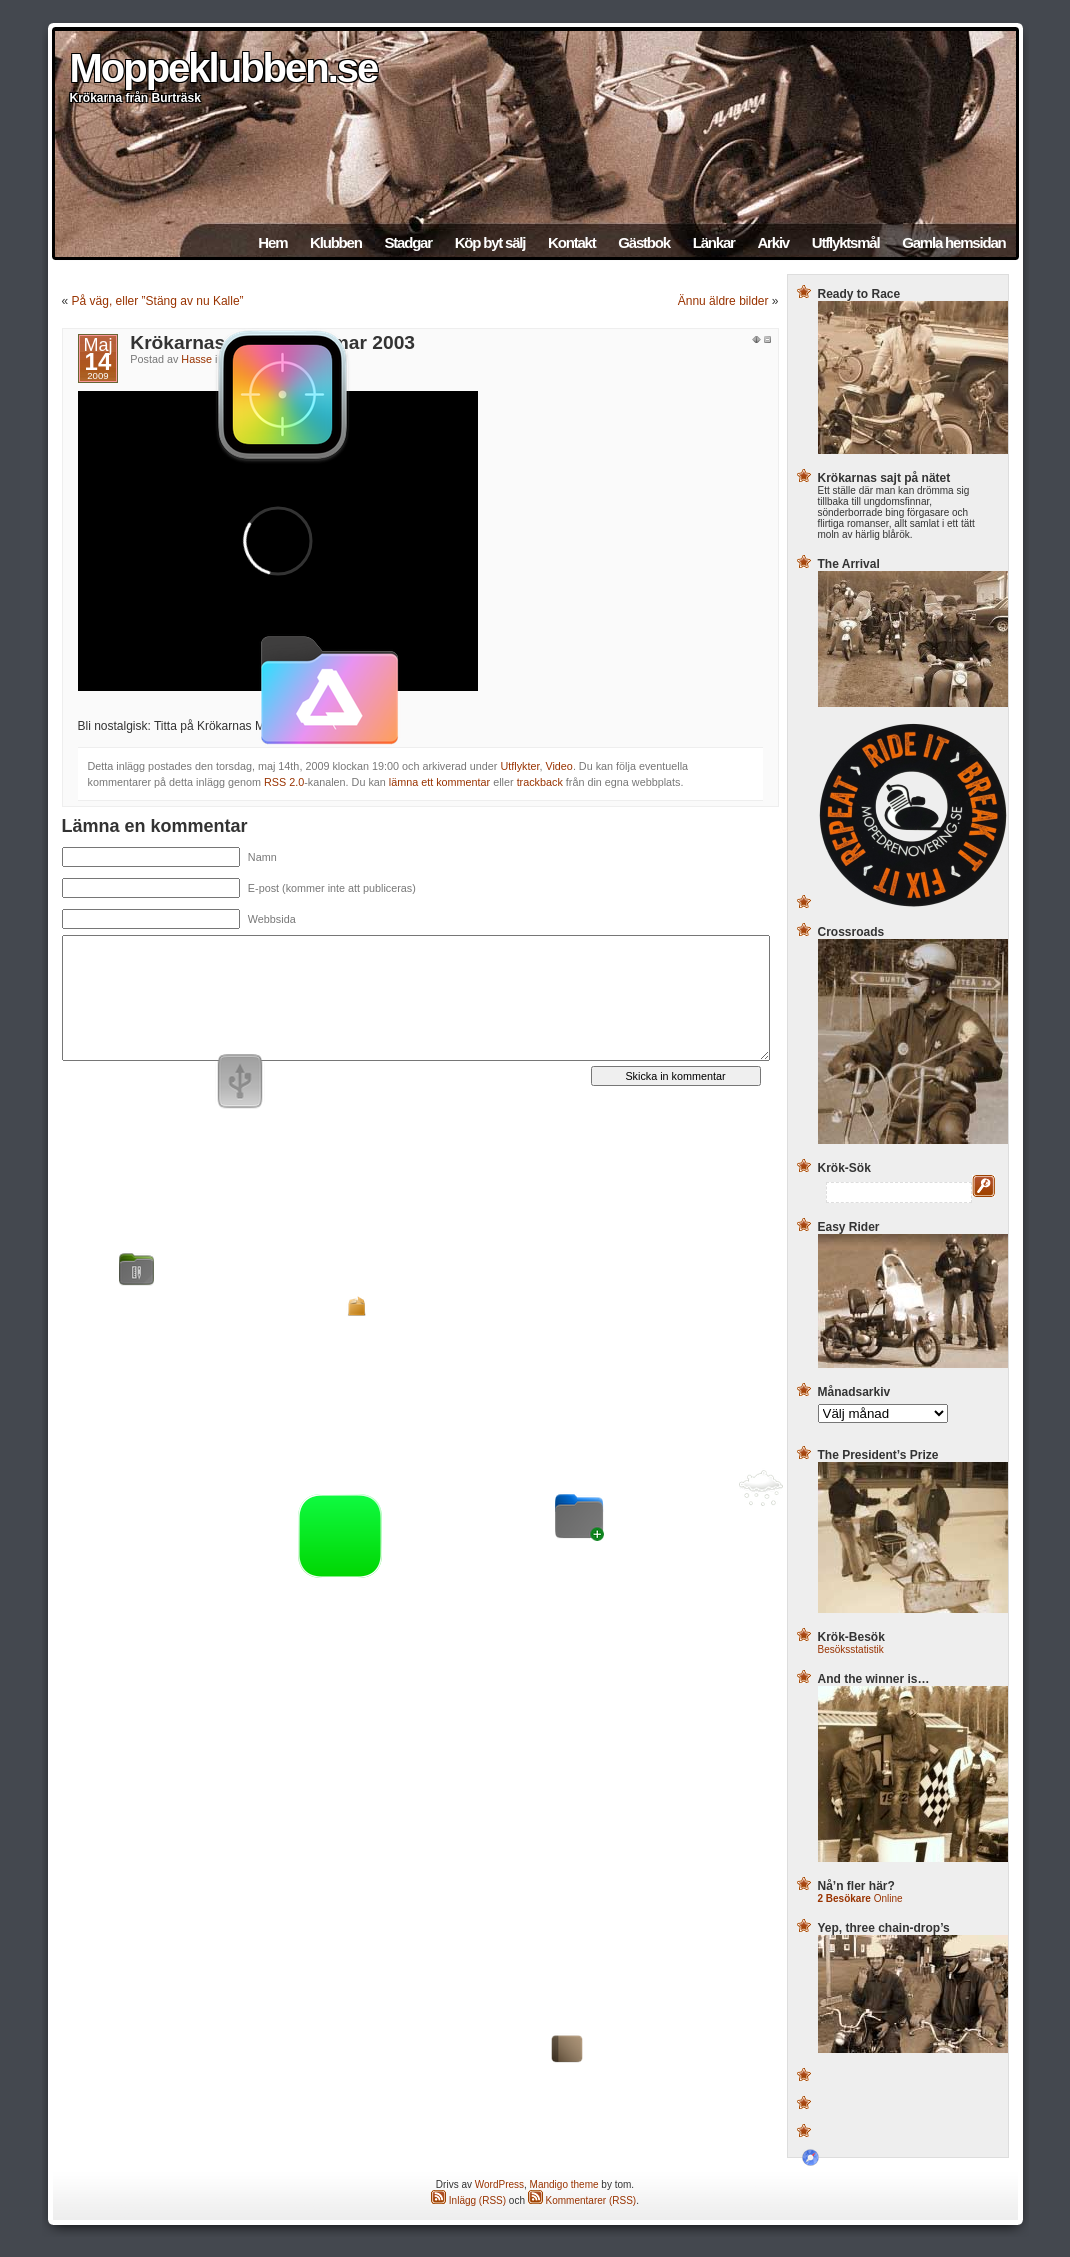 The image size is (1070, 2257). What do you see at coordinates (579, 1516) in the screenshot?
I see `create a new folder` at bounding box center [579, 1516].